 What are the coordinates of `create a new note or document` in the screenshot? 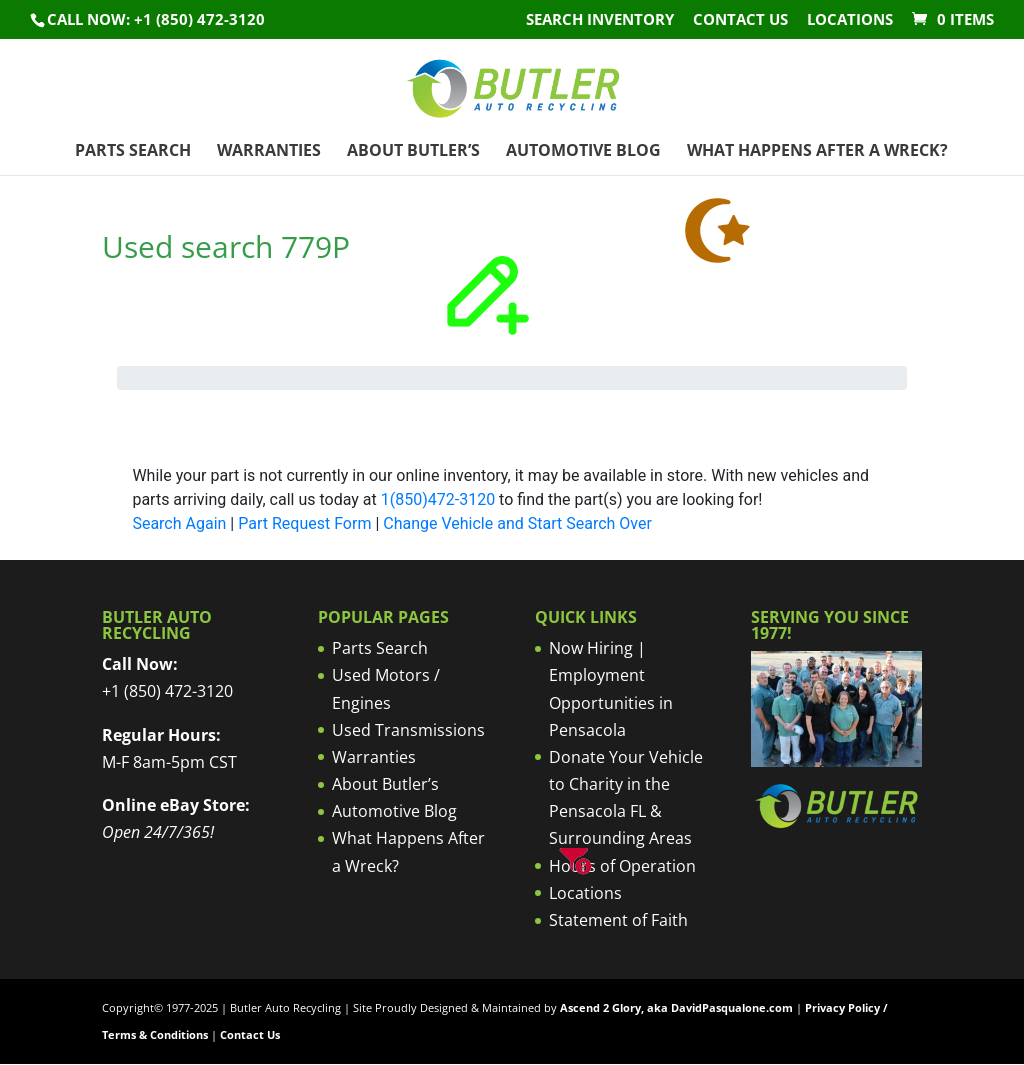 It's located at (484, 290).